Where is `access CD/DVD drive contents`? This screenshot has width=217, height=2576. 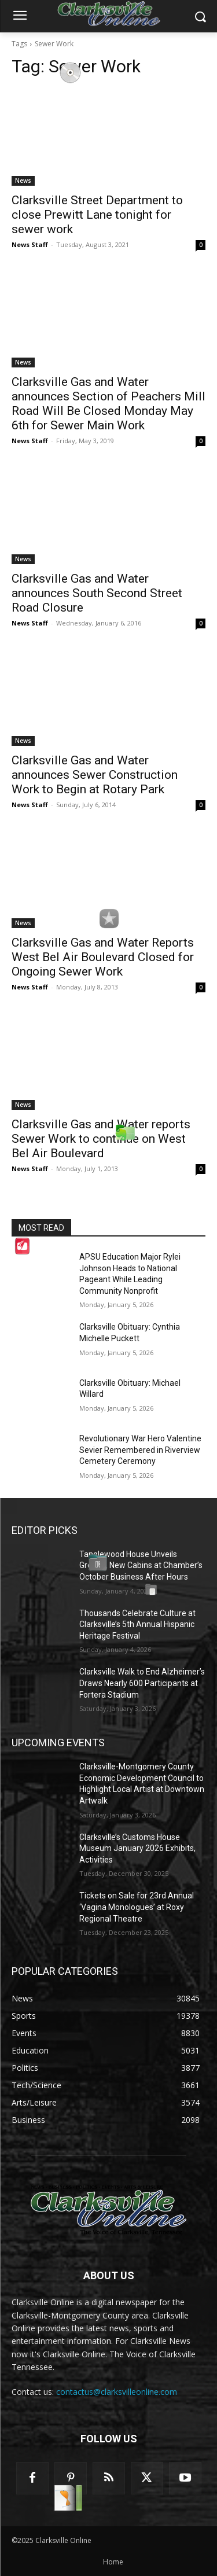
access CD/DVD drive contents is located at coordinates (70, 72).